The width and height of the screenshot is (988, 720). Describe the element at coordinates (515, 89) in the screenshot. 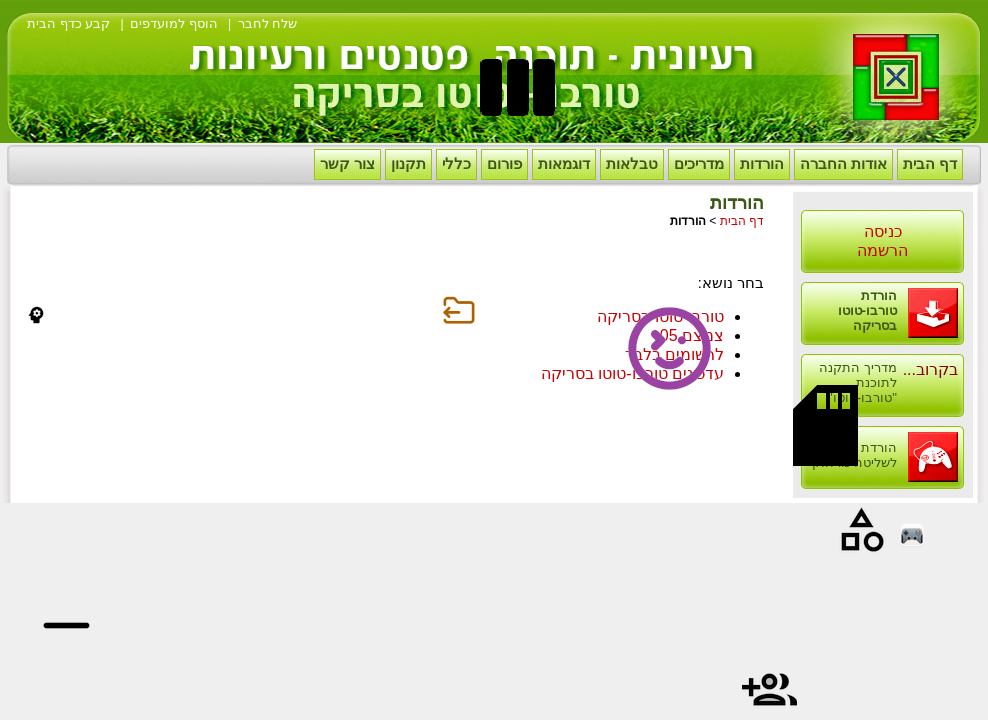

I see `switch to column view layout` at that location.